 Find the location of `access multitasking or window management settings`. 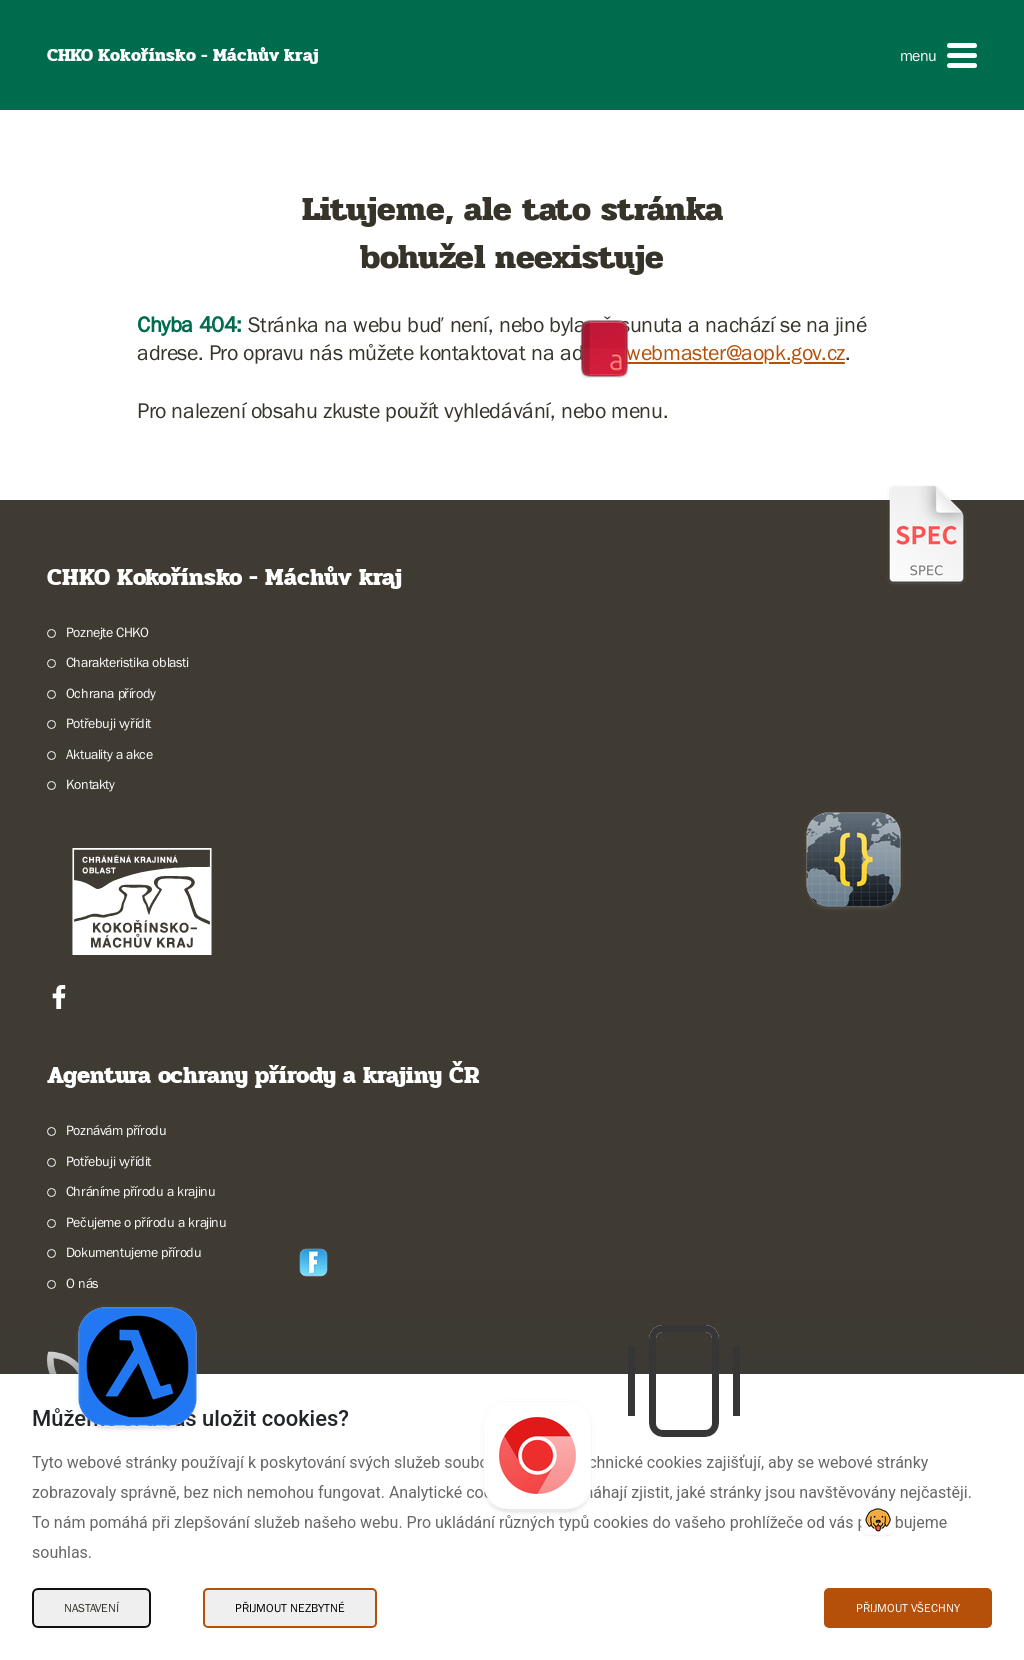

access multitasking or window management settings is located at coordinates (684, 1381).